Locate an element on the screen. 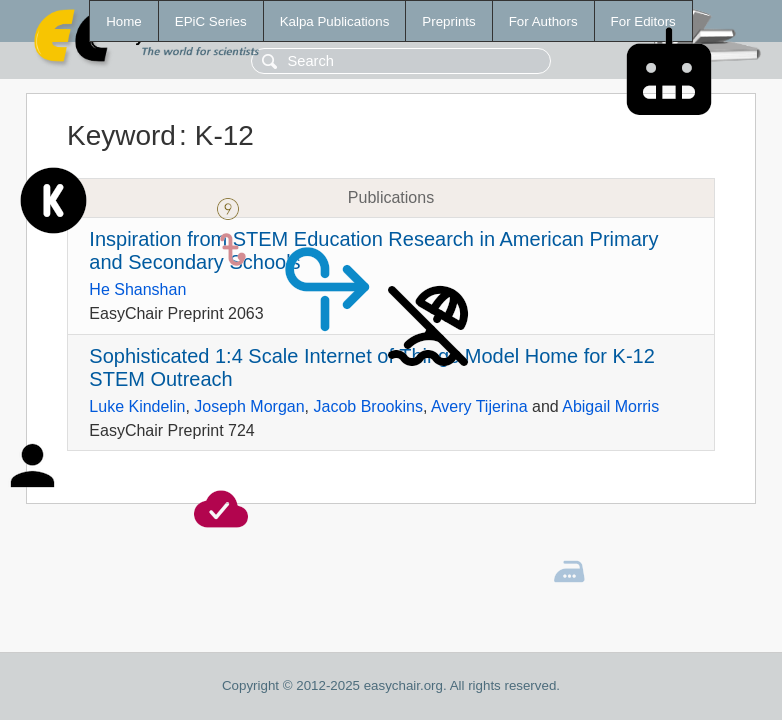 This screenshot has width=782, height=720. select ironing or steam press setting is located at coordinates (569, 571).